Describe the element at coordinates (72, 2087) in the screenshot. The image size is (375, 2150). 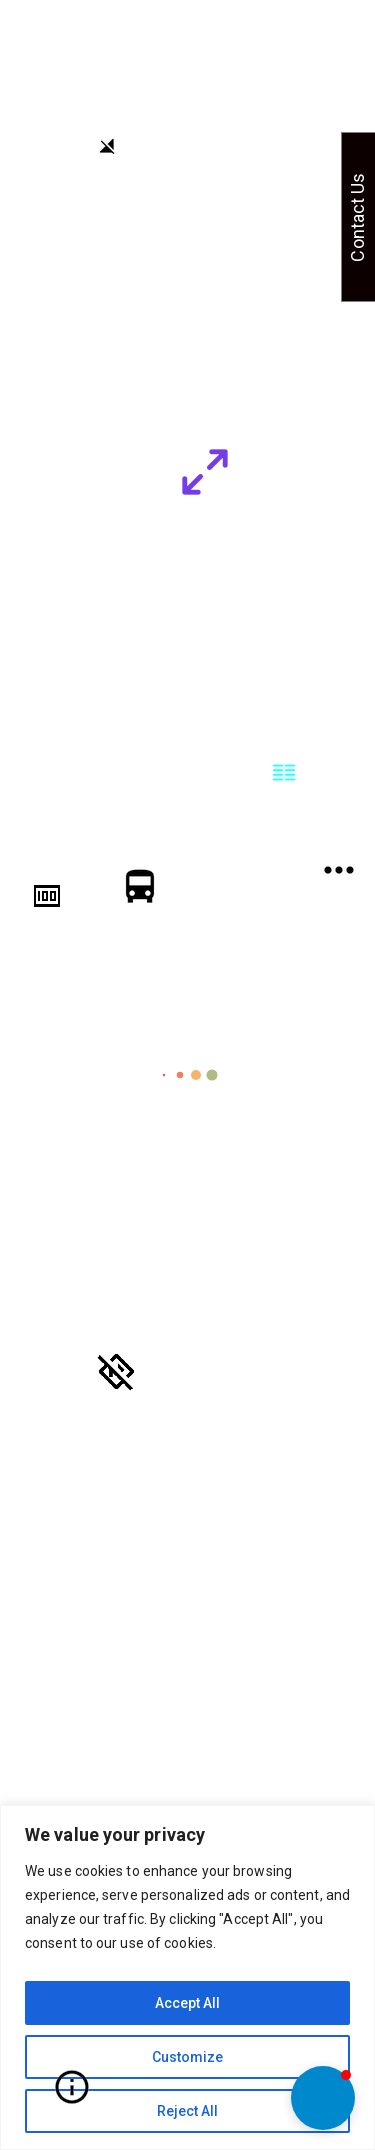
I see `view more information about this item` at that location.